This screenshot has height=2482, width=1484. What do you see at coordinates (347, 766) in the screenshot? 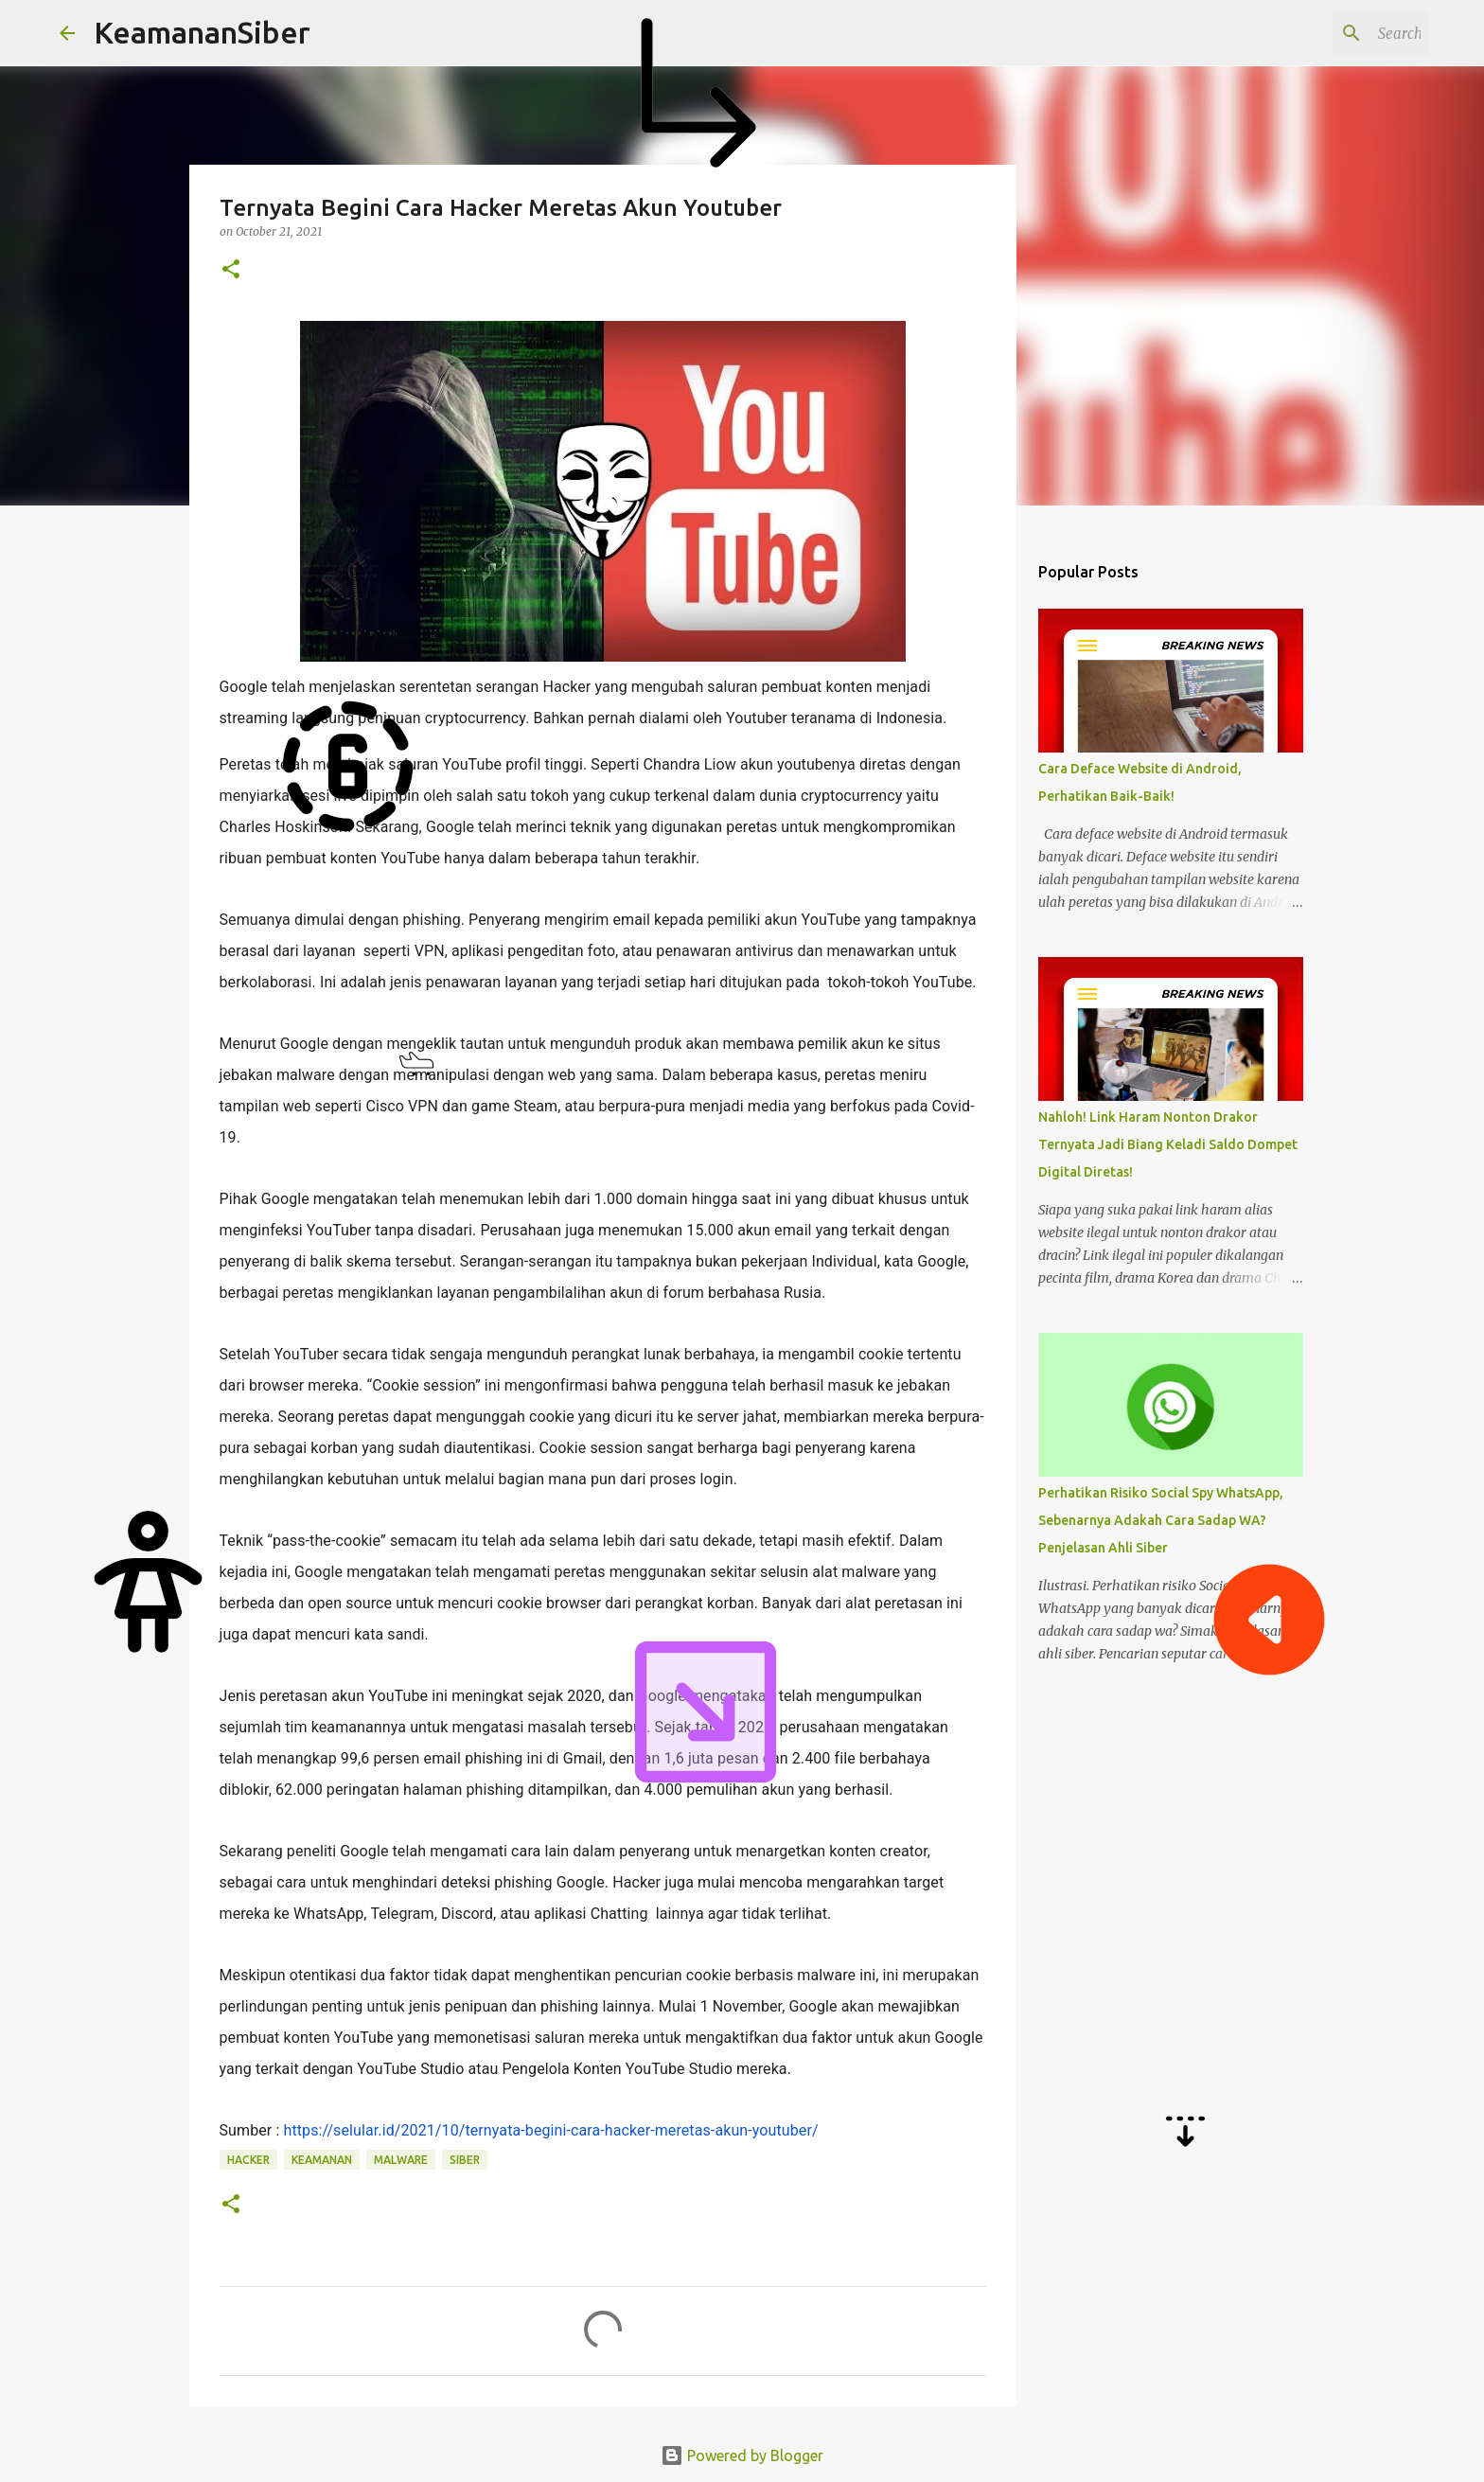
I see `step 6 of a multi-step process` at bounding box center [347, 766].